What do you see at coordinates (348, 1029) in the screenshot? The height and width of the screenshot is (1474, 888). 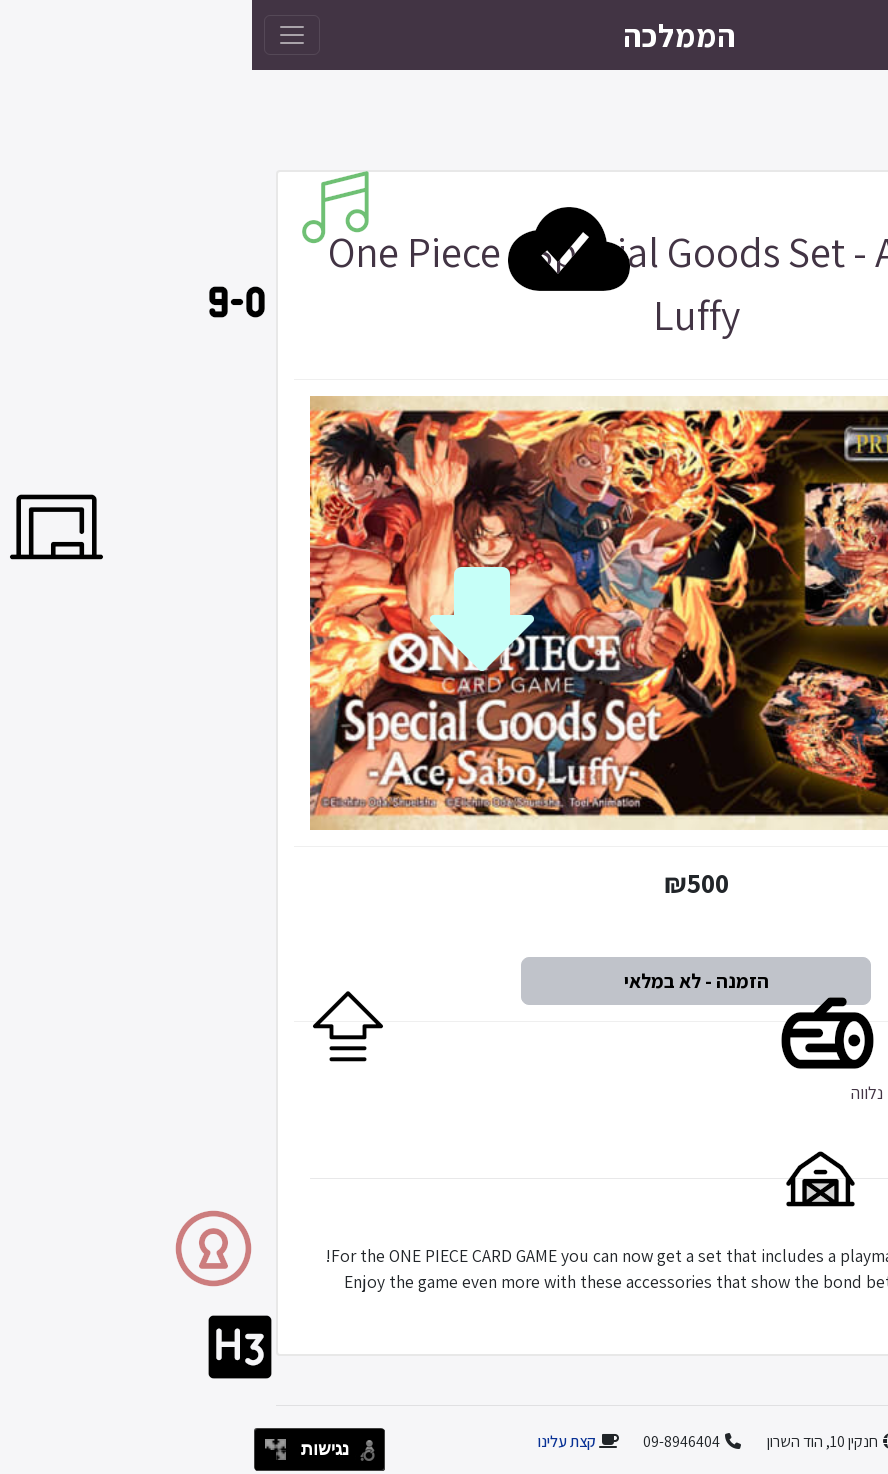 I see `upload file or content` at bounding box center [348, 1029].